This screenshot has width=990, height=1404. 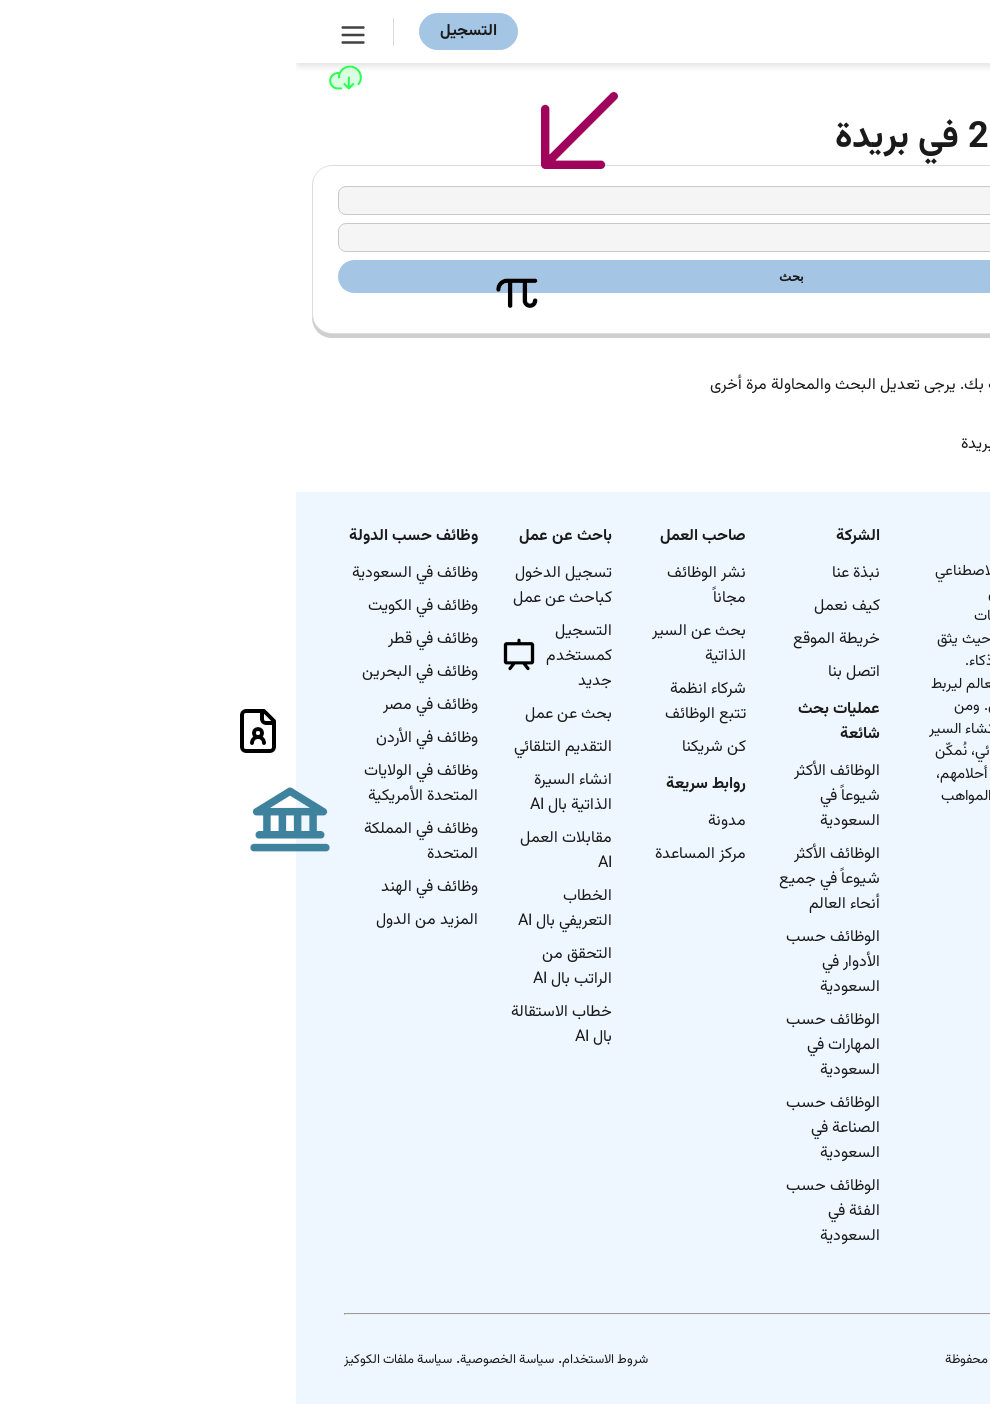 What do you see at coordinates (579, 130) in the screenshot?
I see `navigate to the bottom-left or previous section` at bounding box center [579, 130].